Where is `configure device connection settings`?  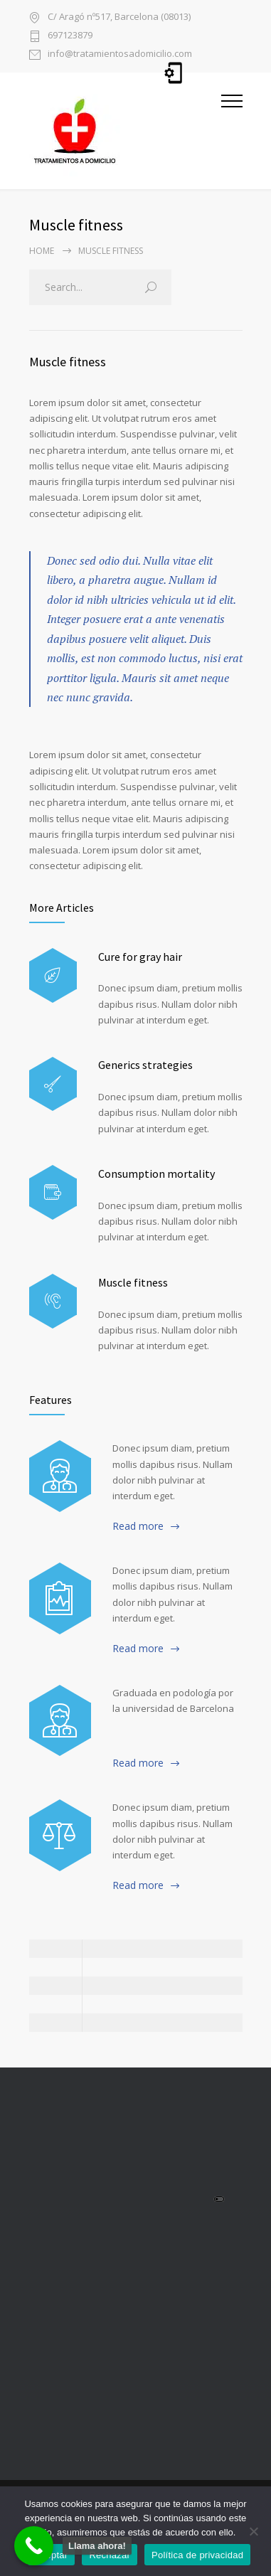
configure device connection settings is located at coordinates (173, 73).